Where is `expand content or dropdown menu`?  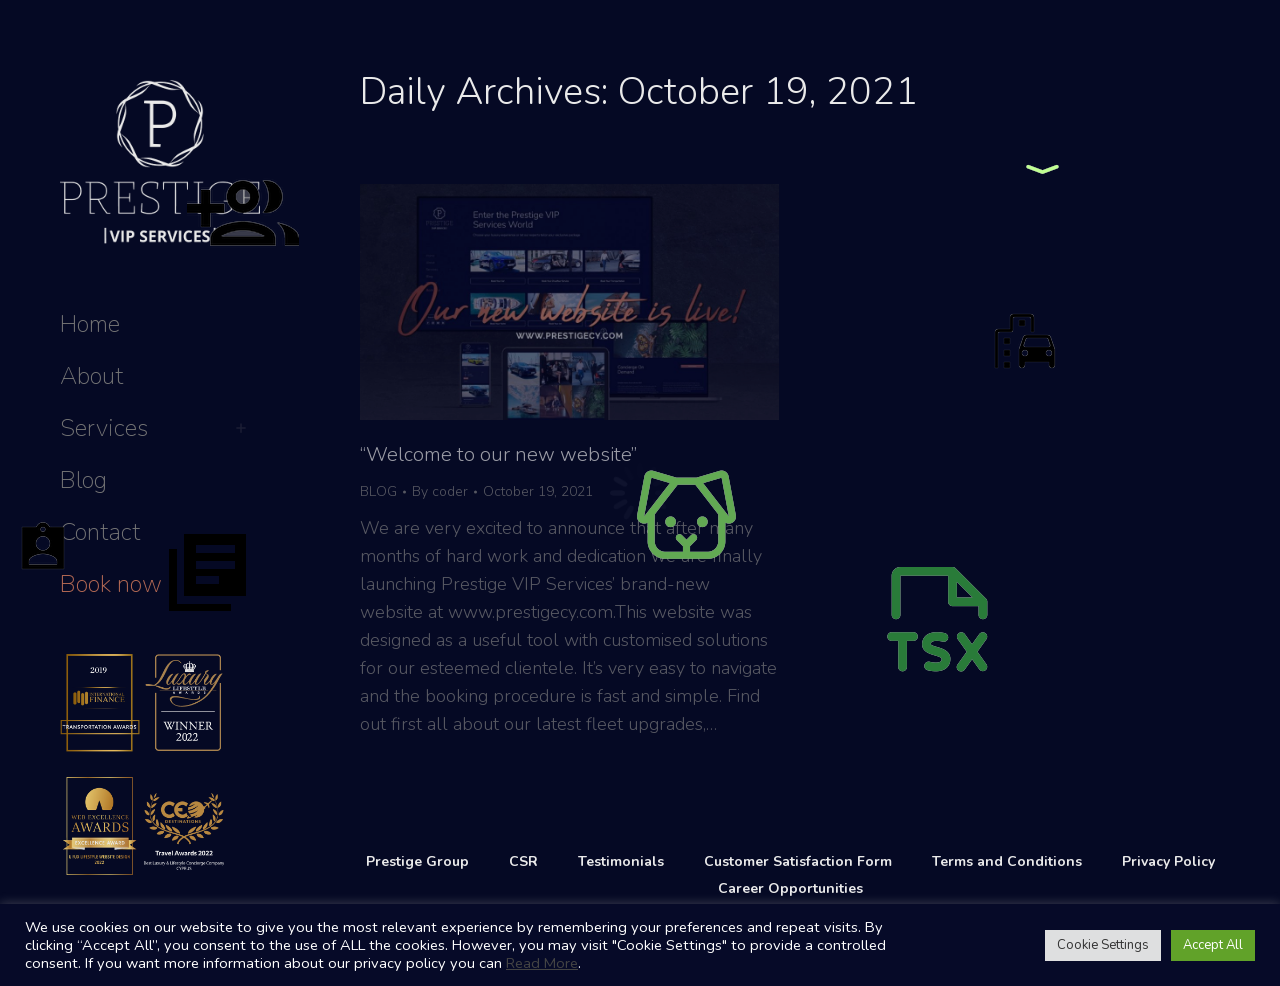 expand content or dropdown menu is located at coordinates (1042, 168).